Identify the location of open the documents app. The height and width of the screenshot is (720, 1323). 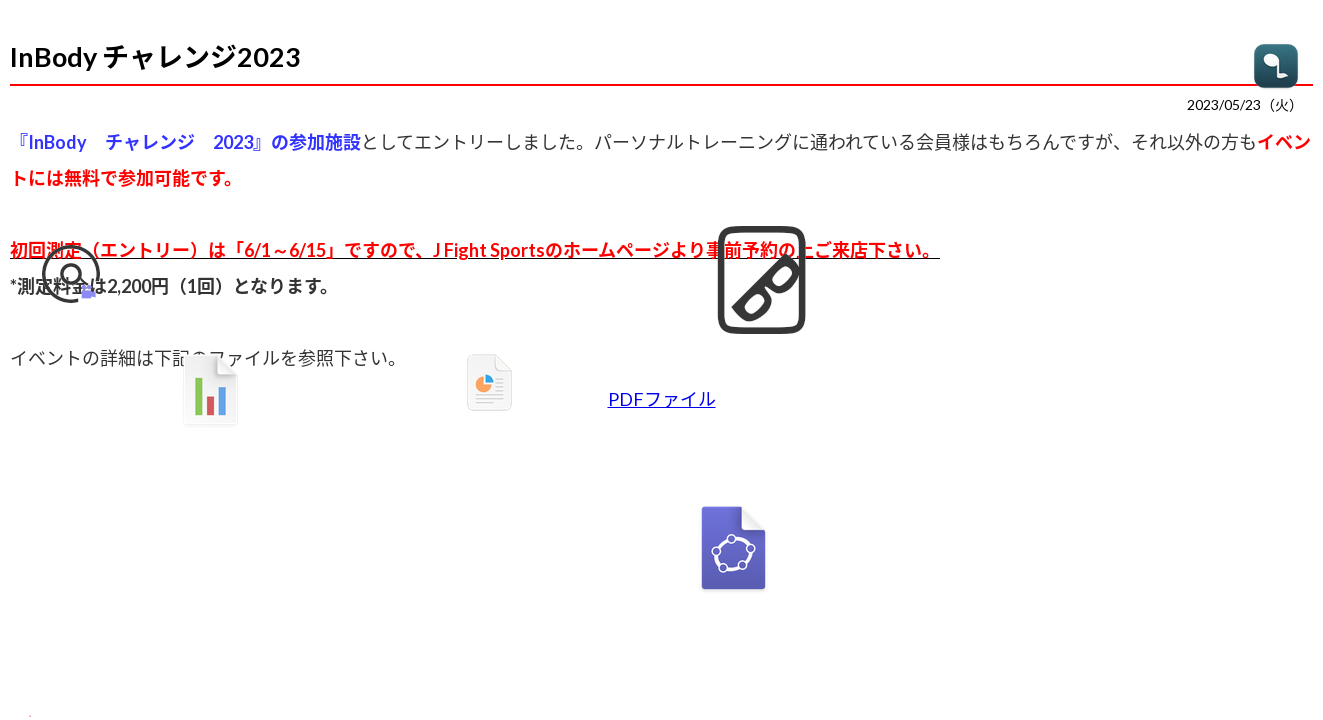
(765, 280).